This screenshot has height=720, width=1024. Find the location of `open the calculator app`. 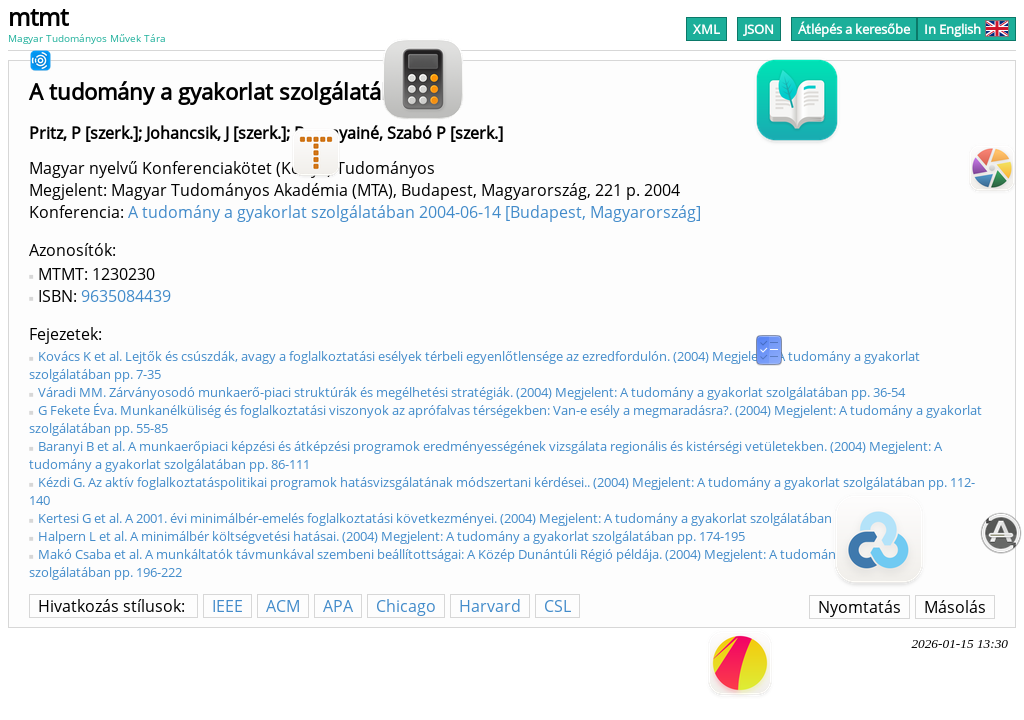

open the calculator app is located at coordinates (423, 79).